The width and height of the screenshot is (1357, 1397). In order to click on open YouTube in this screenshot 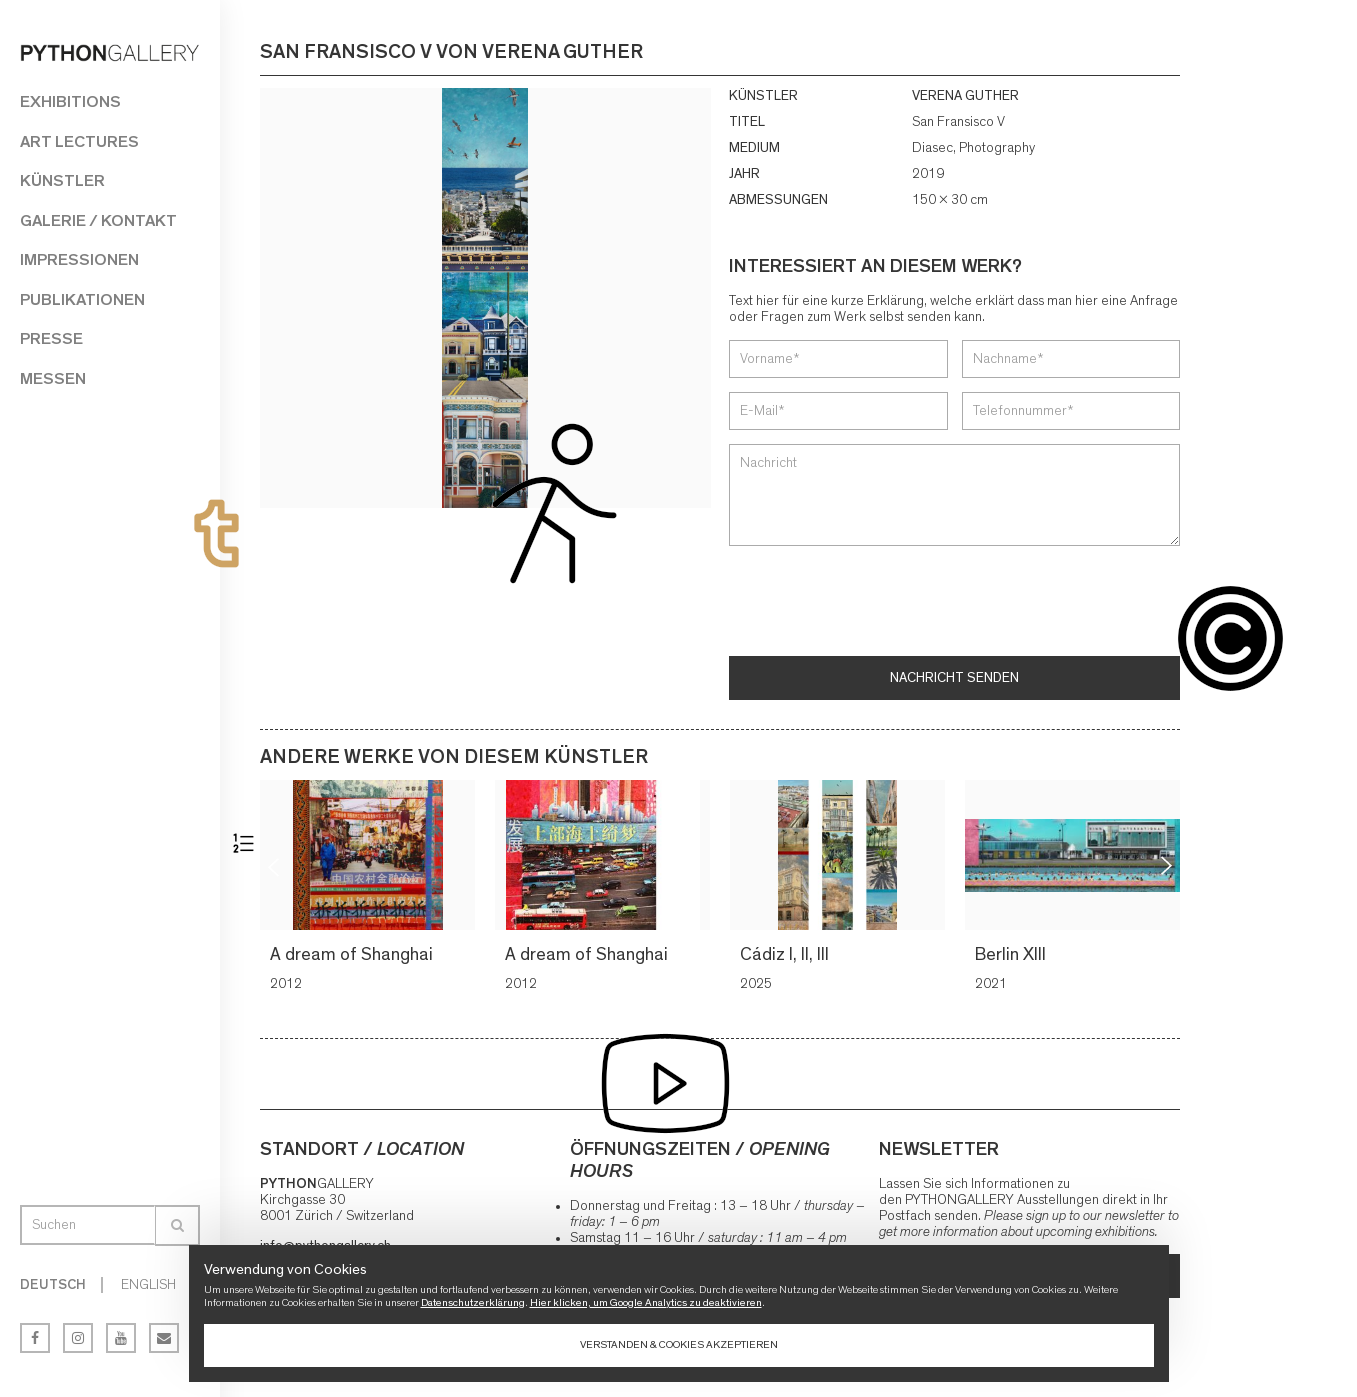, I will do `click(665, 1083)`.